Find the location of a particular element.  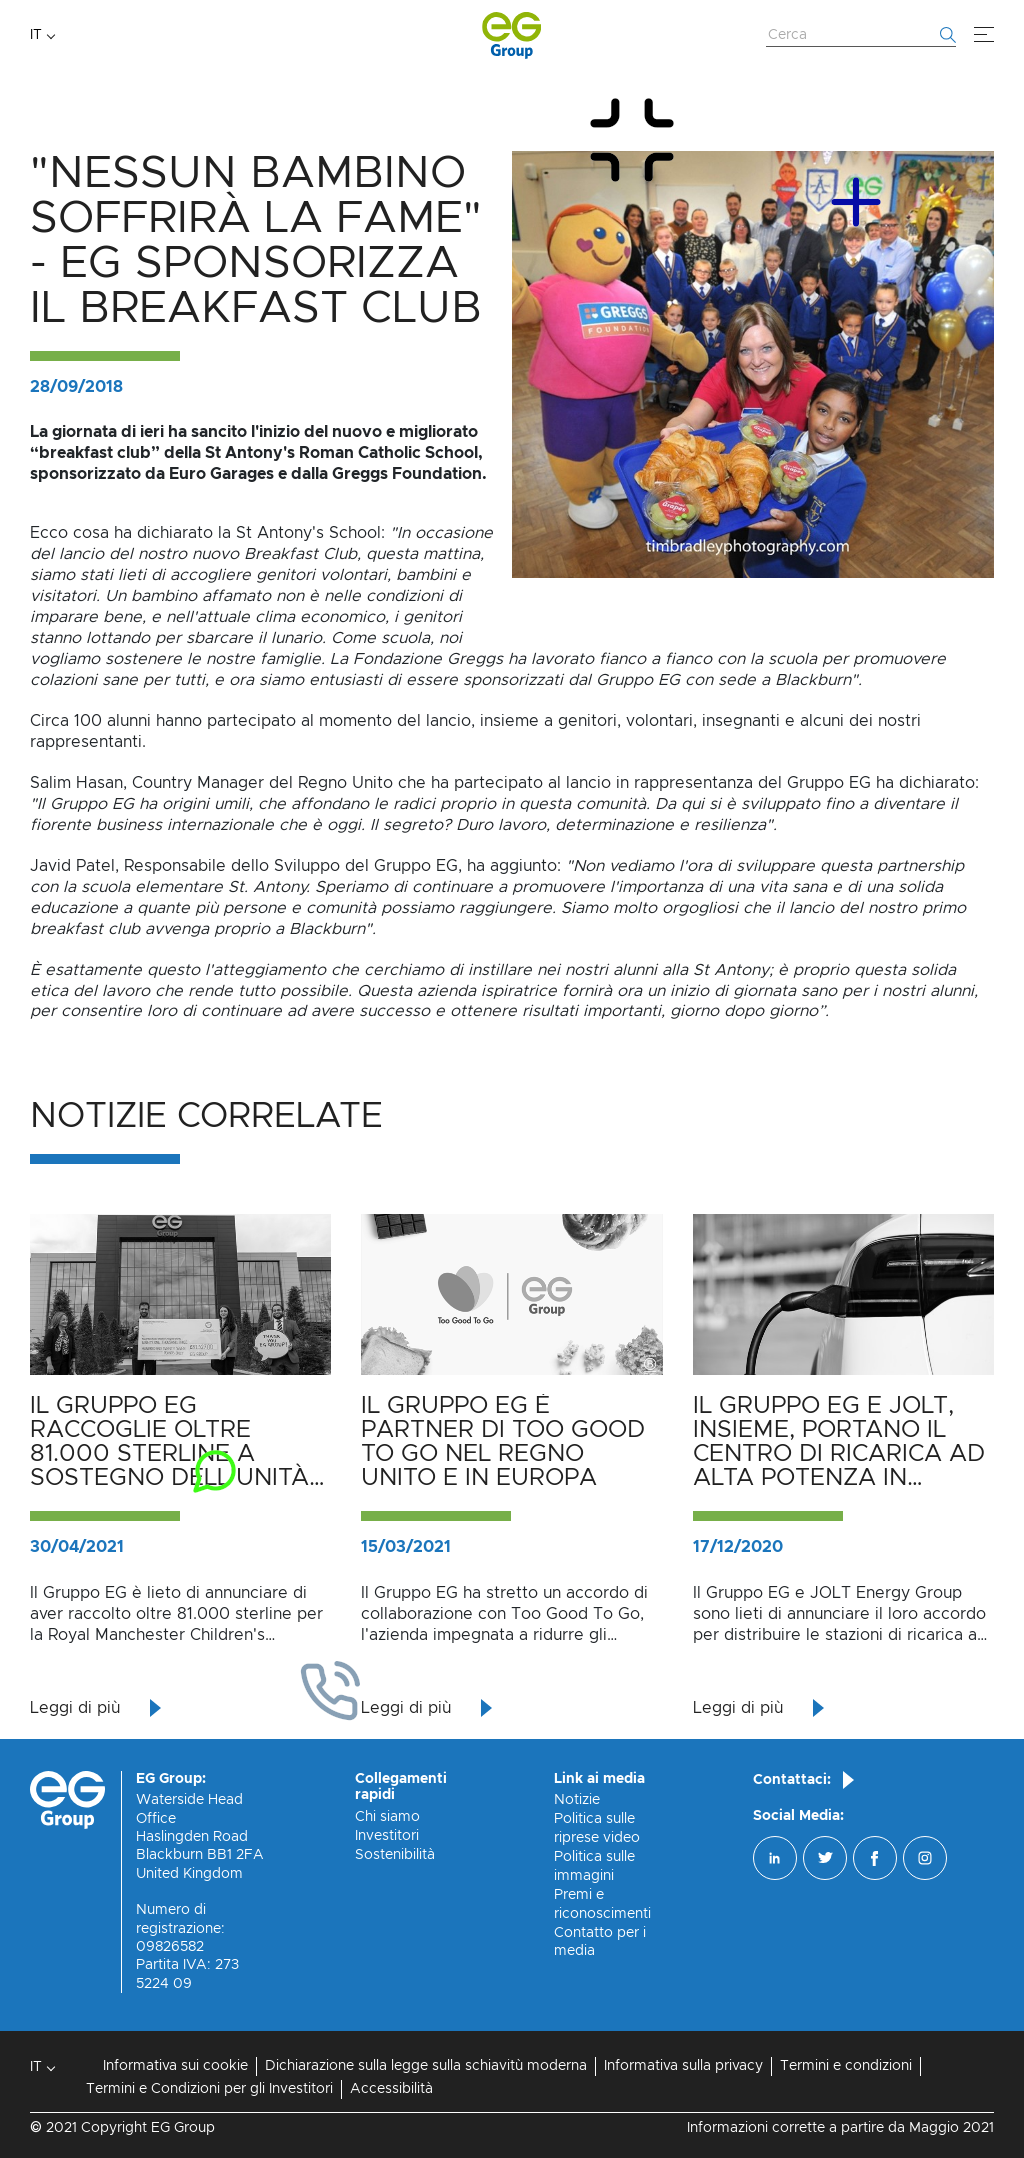

minimize or exit fullscreen mode is located at coordinates (632, 140).